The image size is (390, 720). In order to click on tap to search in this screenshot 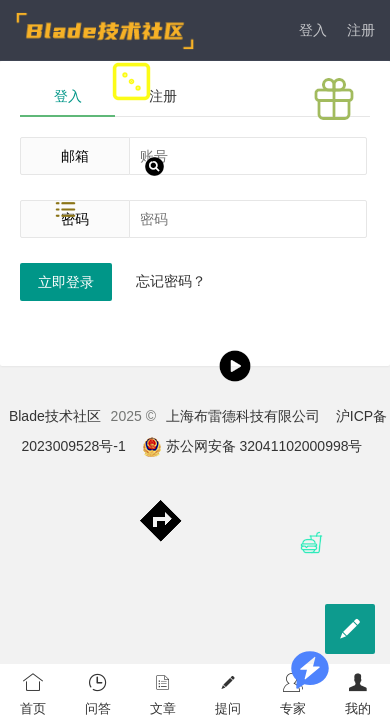, I will do `click(154, 166)`.